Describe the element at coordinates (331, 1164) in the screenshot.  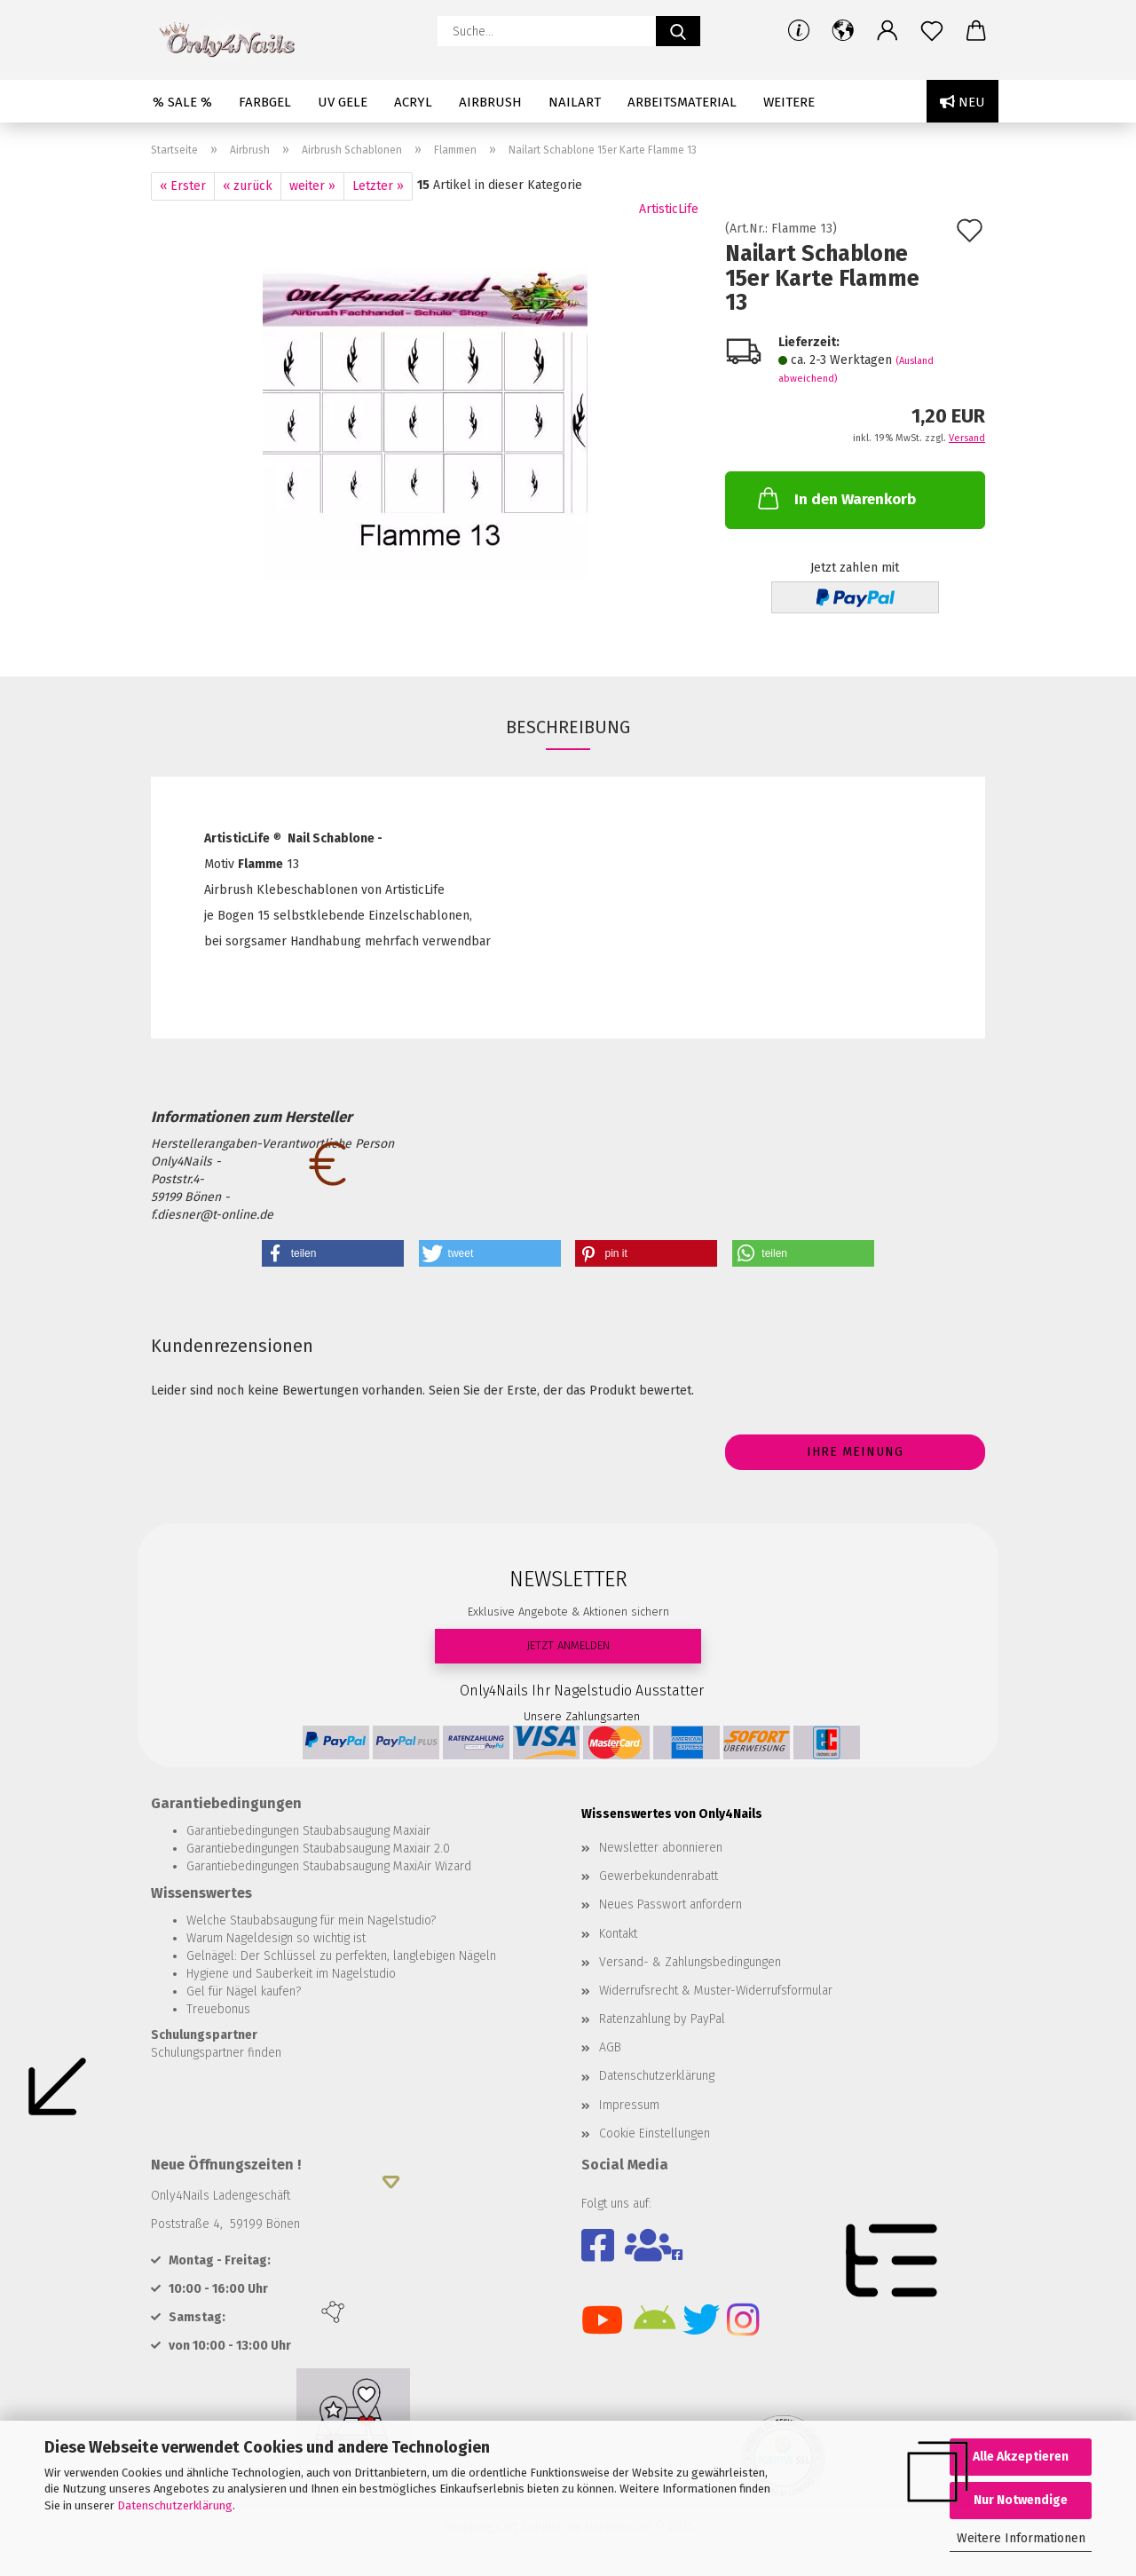
I see `view prices in euros` at that location.